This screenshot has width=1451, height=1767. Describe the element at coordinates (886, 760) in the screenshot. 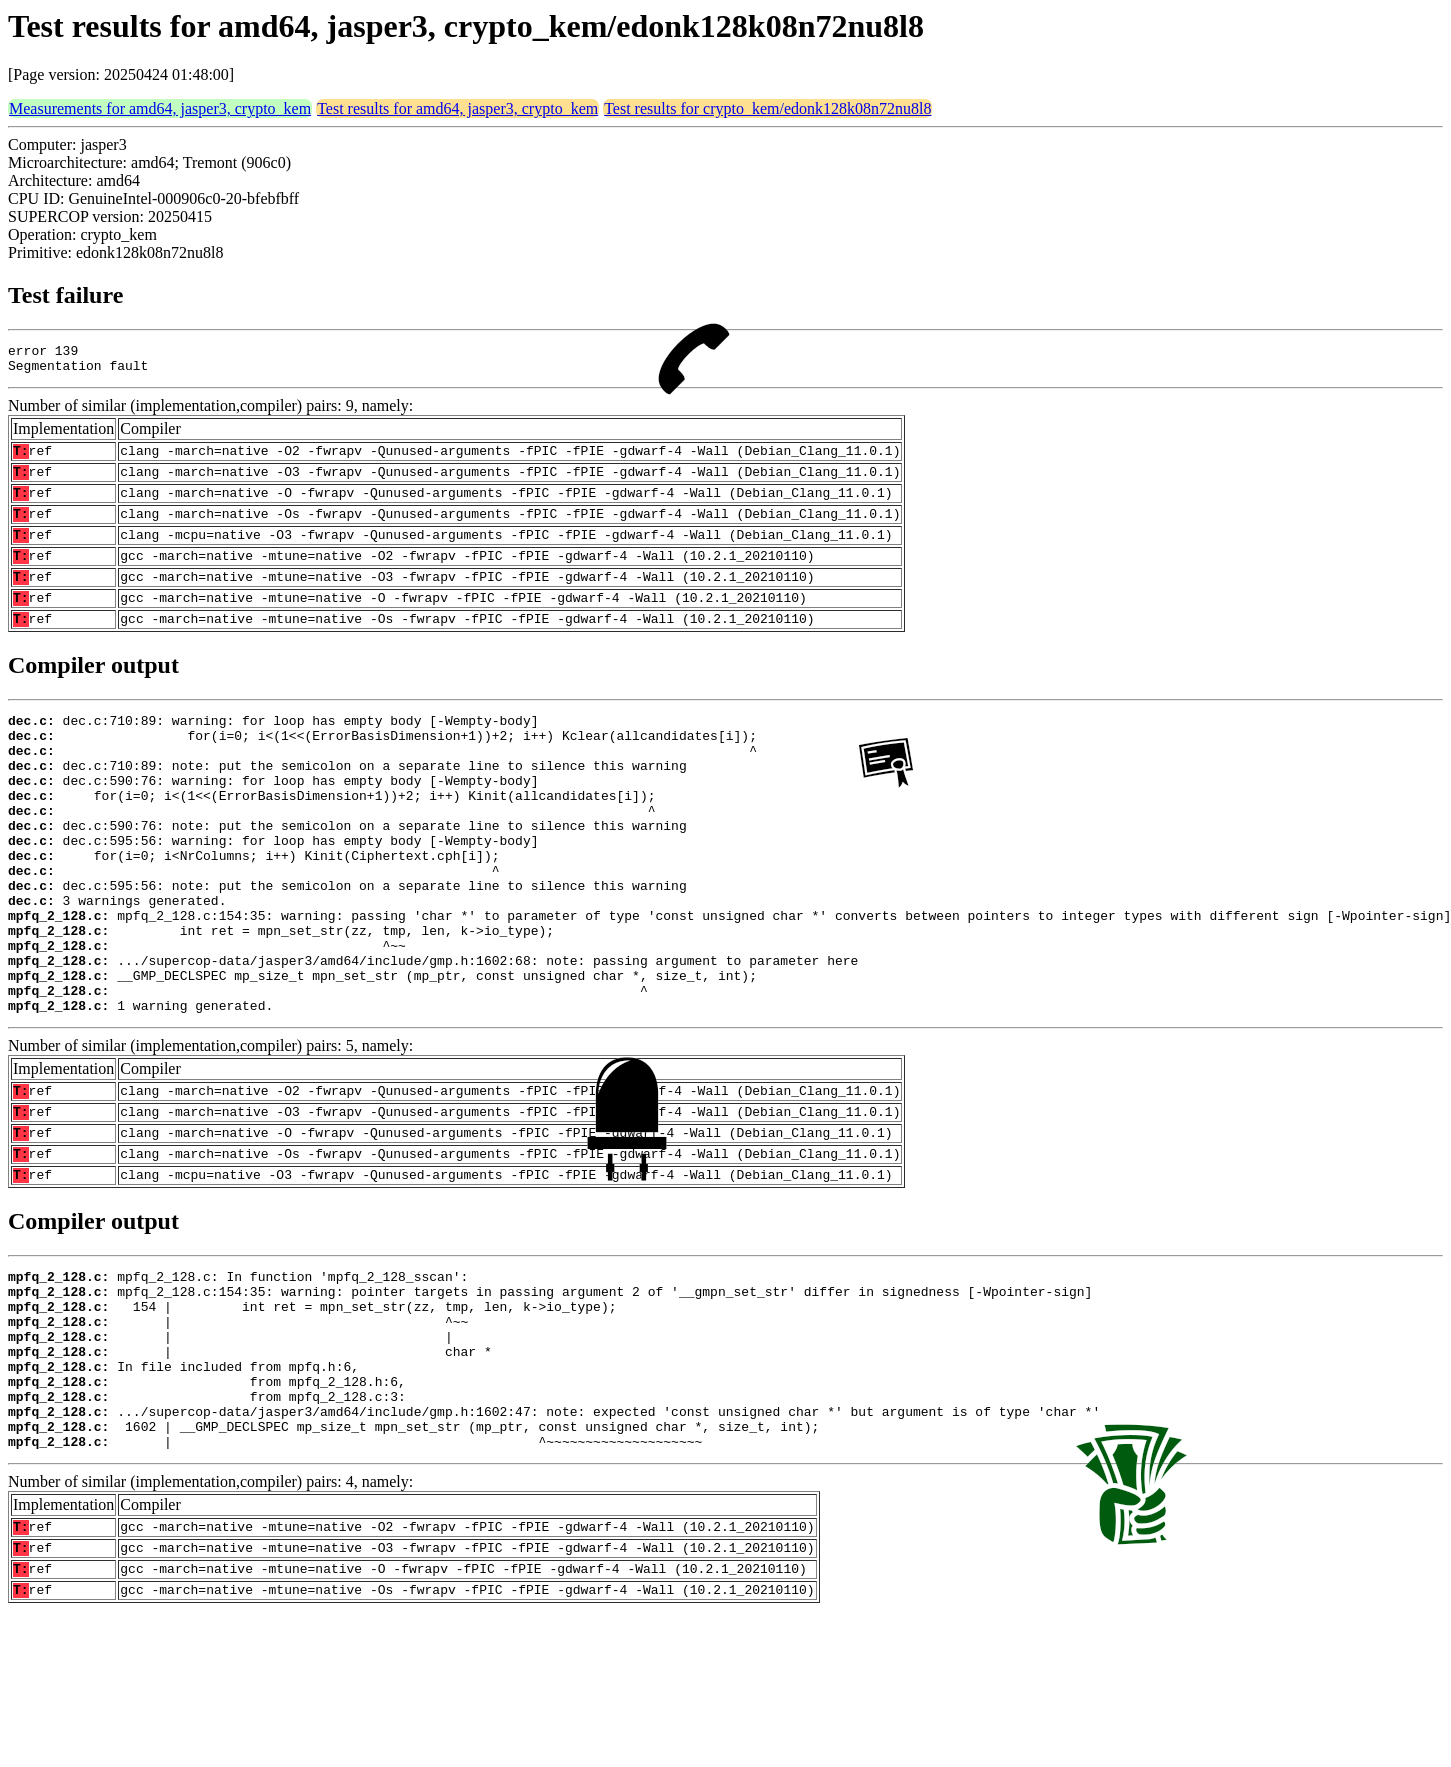

I see `view your certificates or achievements` at that location.